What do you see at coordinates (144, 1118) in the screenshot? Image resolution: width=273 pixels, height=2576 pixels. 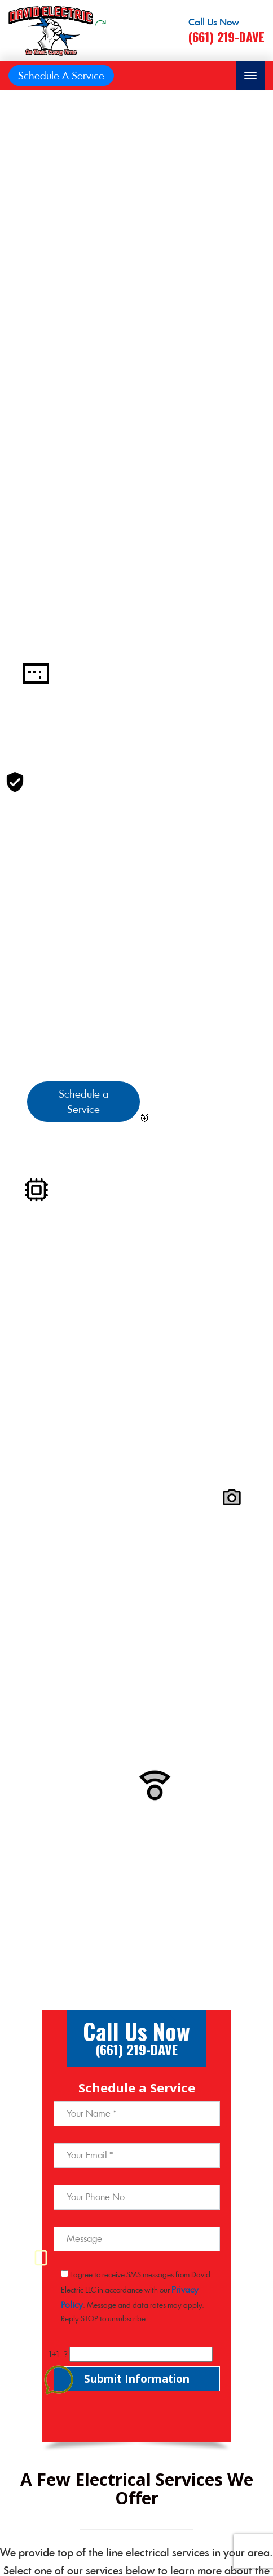 I see `add a new alarm` at bounding box center [144, 1118].